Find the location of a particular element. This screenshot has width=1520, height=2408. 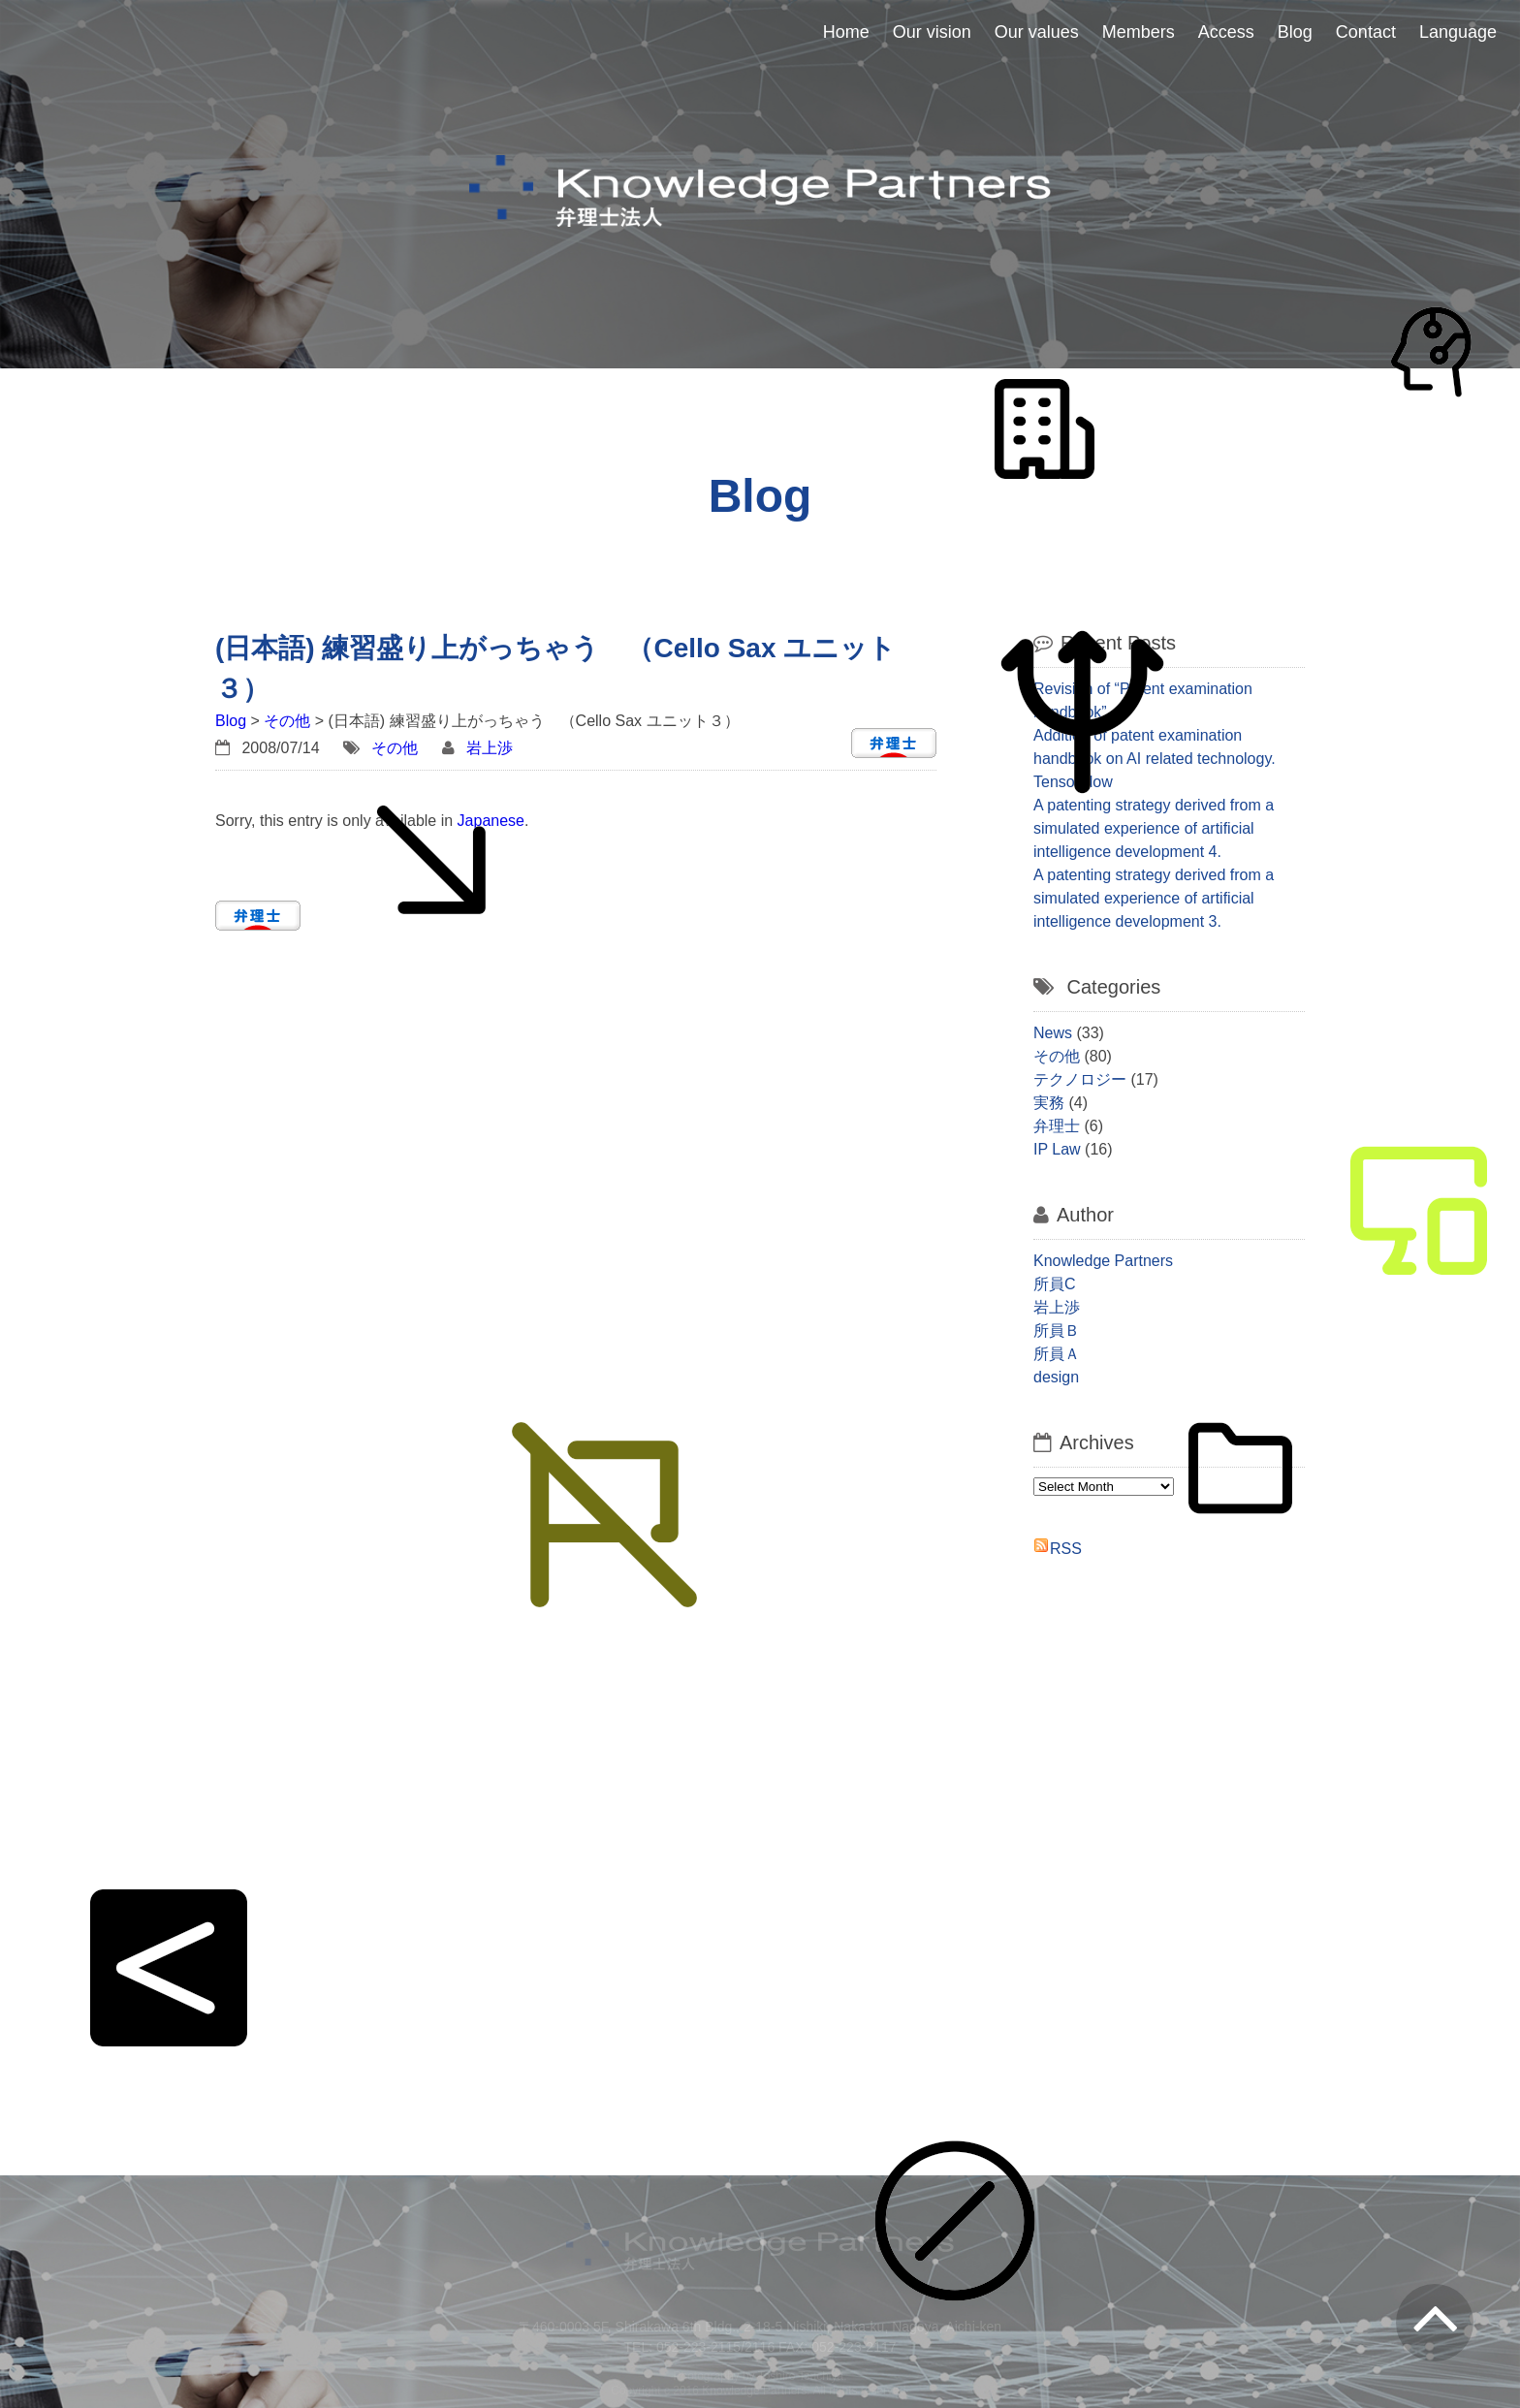

disable or turn off flag notifications is located at coordinates (604, 1514).